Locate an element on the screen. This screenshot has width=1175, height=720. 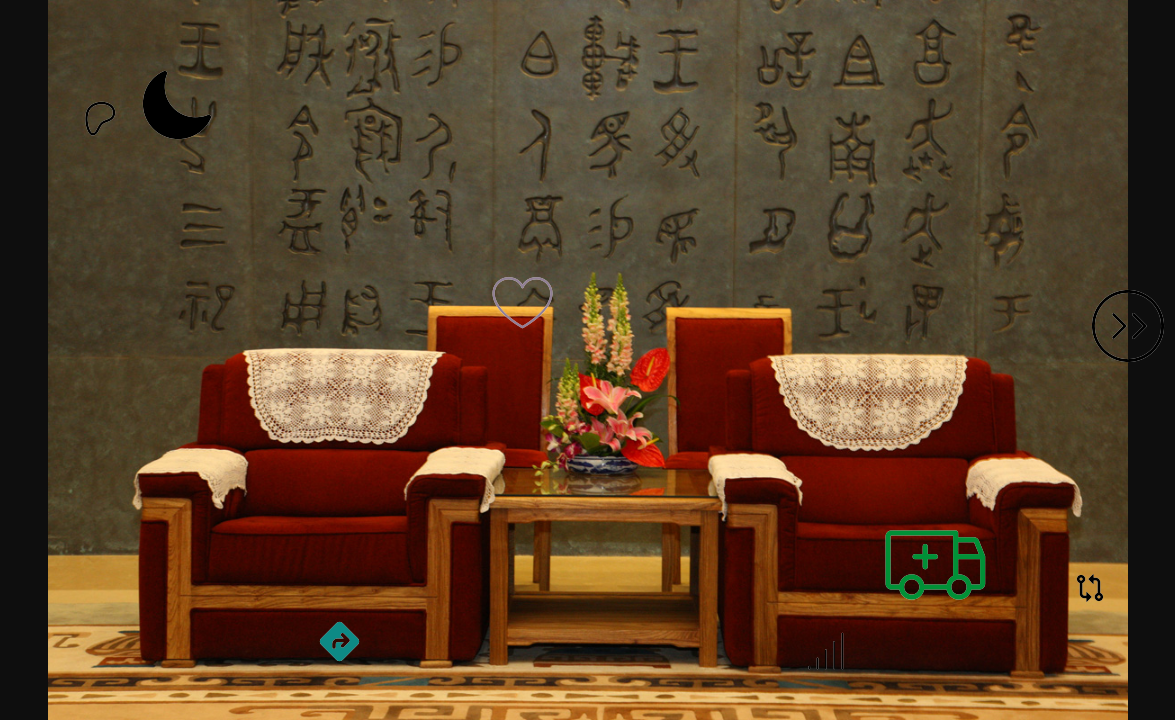
visit patreon page is located at coordinates (99, 118).